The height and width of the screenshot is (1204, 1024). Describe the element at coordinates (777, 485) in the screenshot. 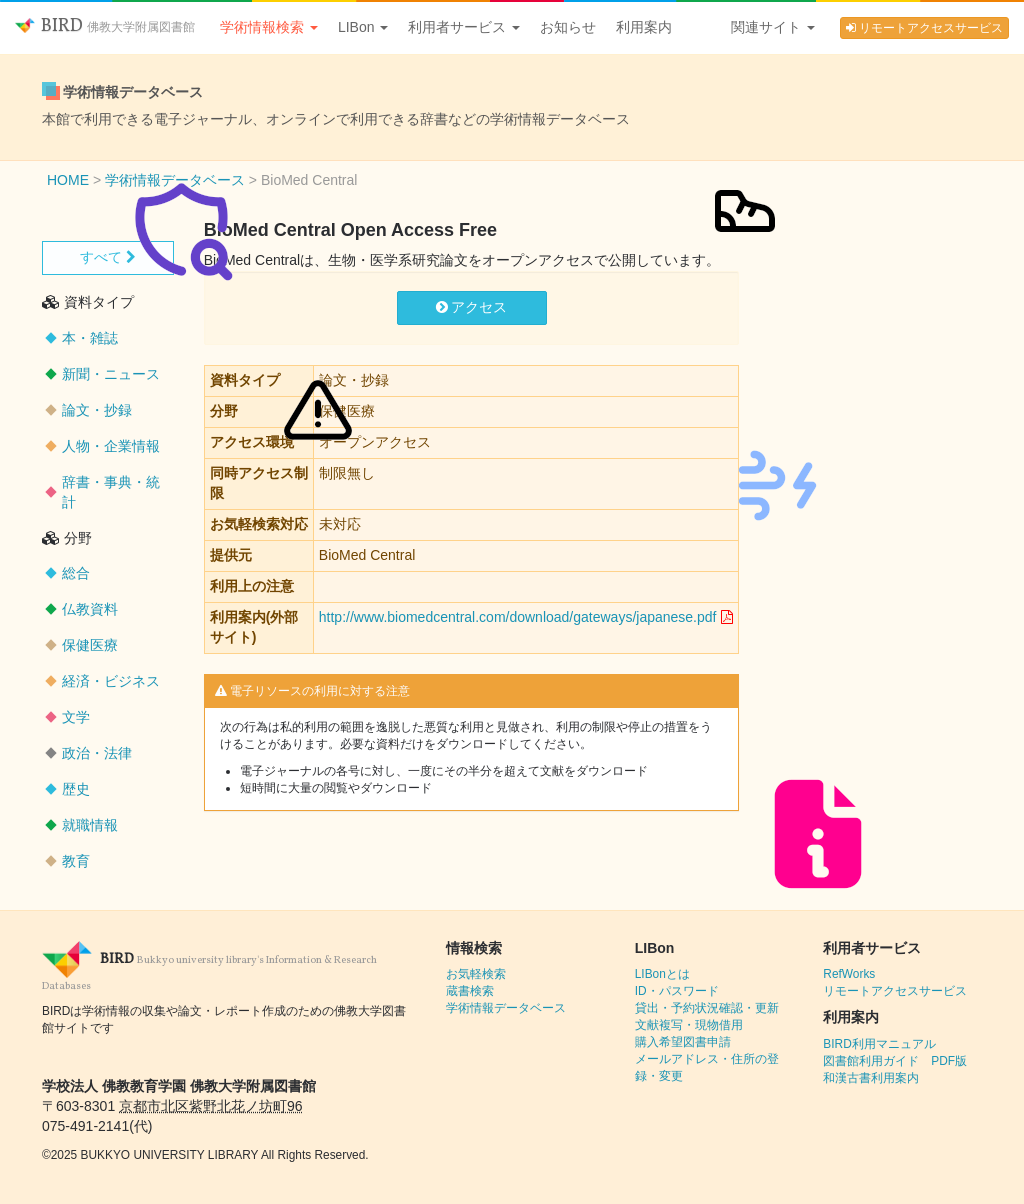

I see `wind power or wind energy generation` at that location.